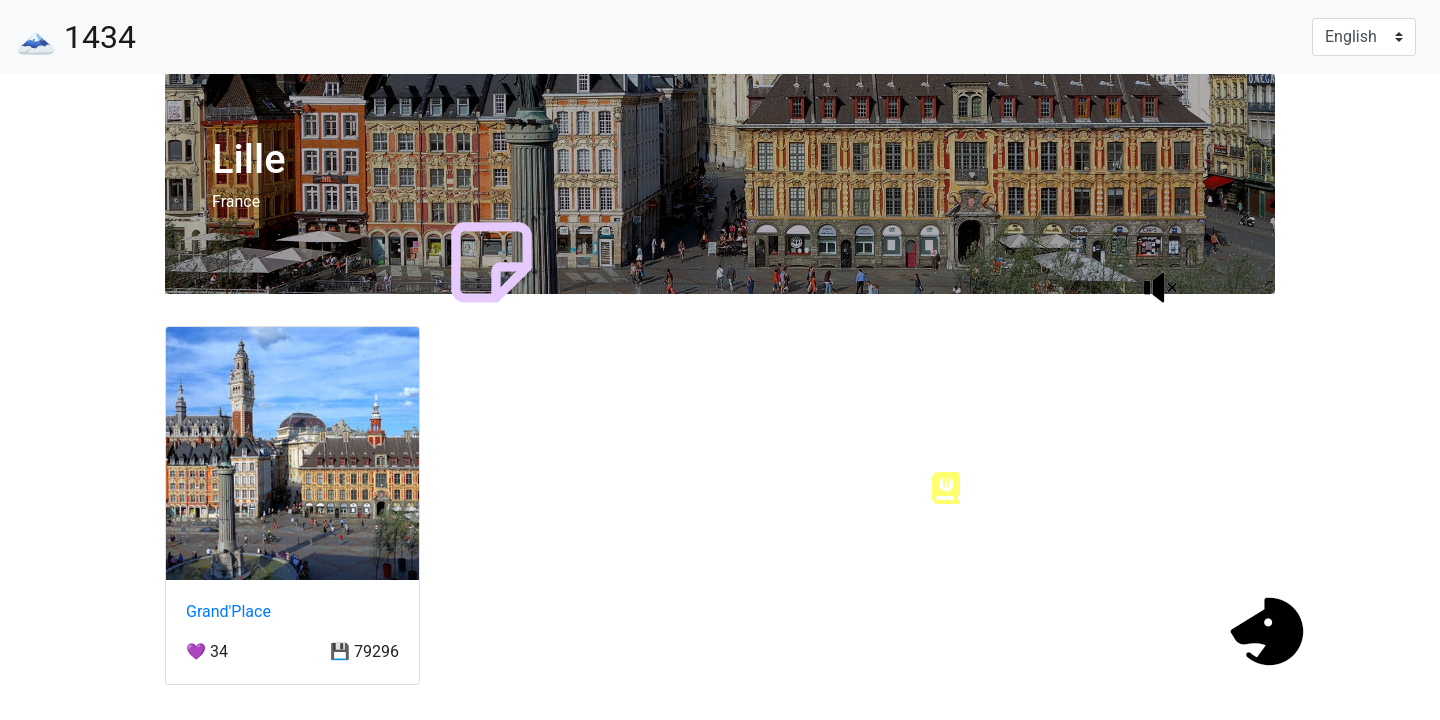  Describe the element at coordinates (491, 262) in the screenshot. I see `create a new note` at that location.